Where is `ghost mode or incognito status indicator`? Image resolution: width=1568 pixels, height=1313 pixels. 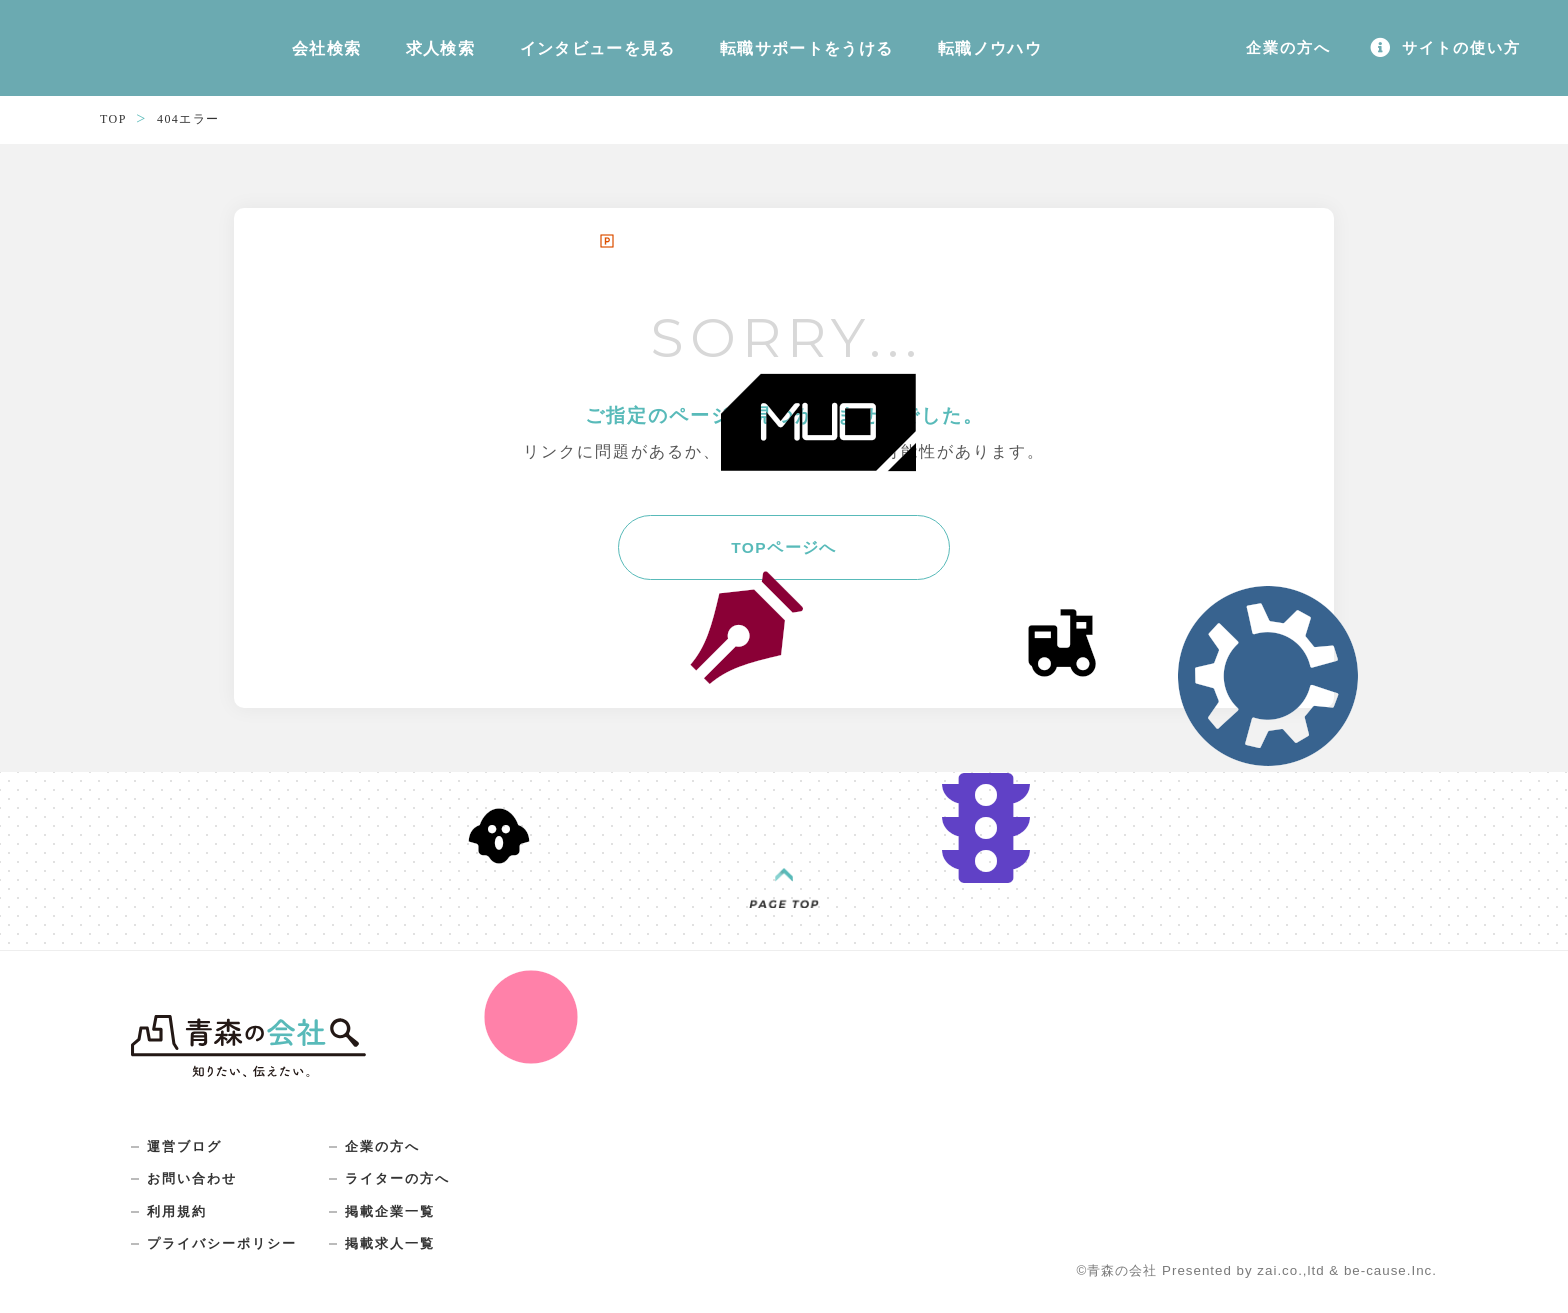
ghost mode or incognito status indicator is located at coordinates (499, 836).